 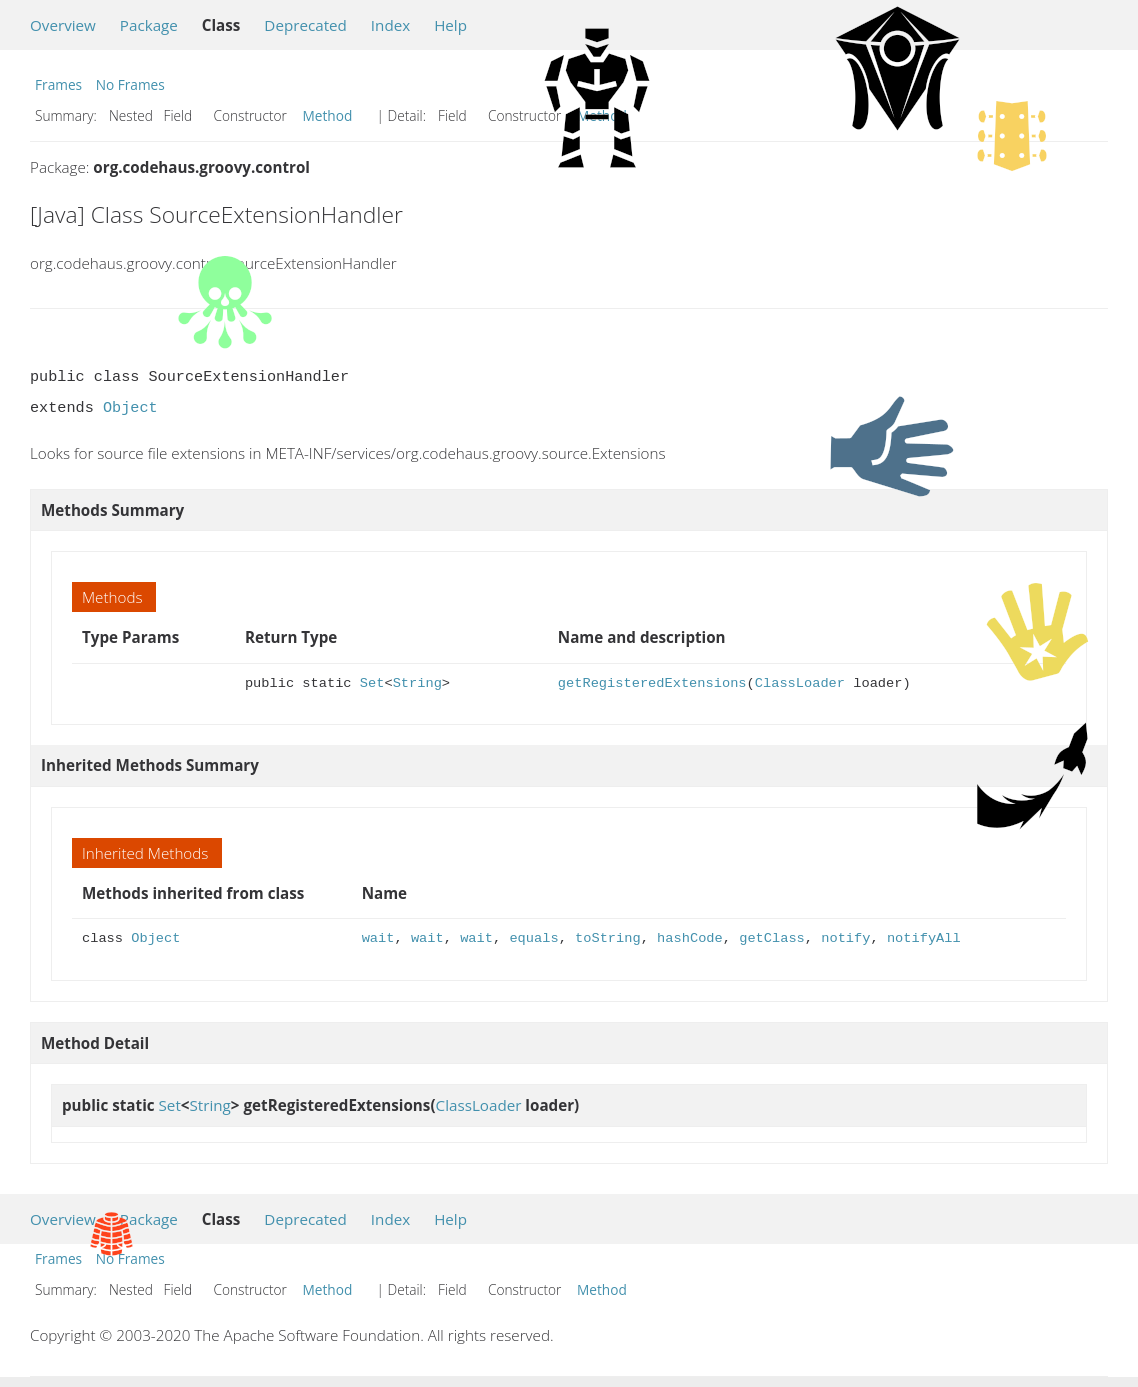 What do you see at coordinates (597, 98) in the screenshot?
I see `select battle mech unit in game` at bounding box center [597, 98].